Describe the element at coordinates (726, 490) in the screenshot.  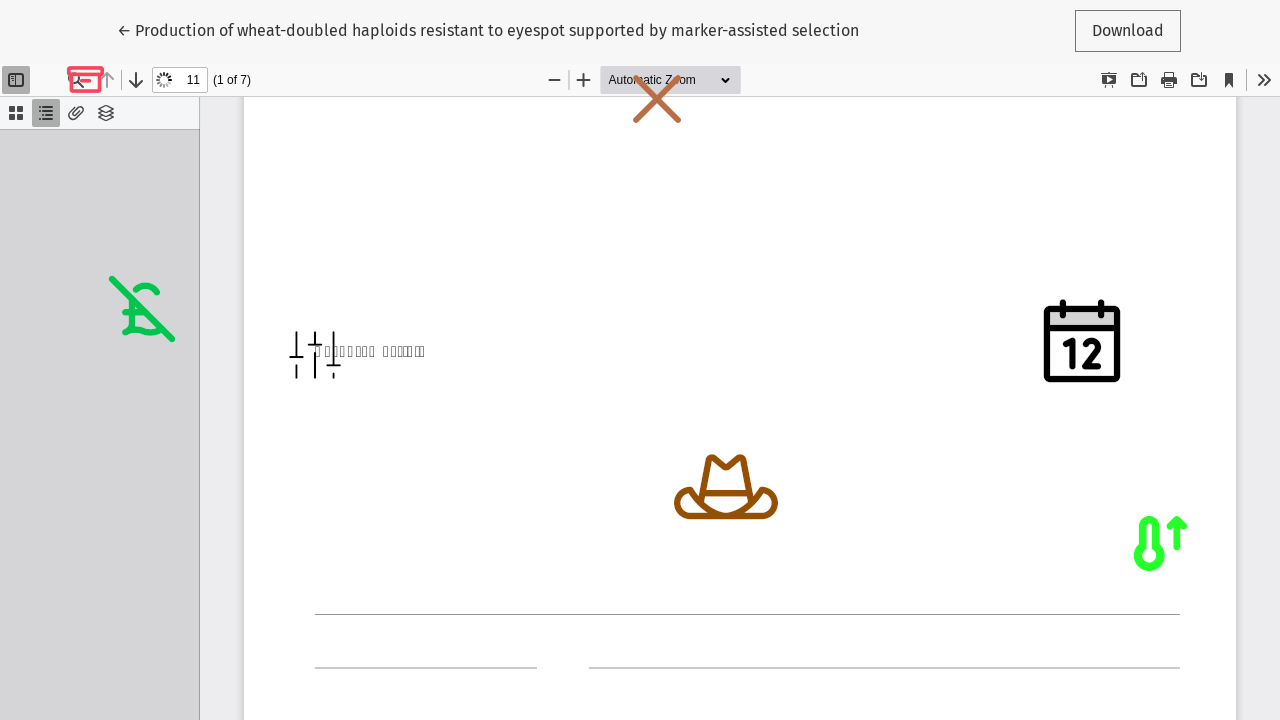
I see `select cowboy hat avatar or profile accessory` at that location.